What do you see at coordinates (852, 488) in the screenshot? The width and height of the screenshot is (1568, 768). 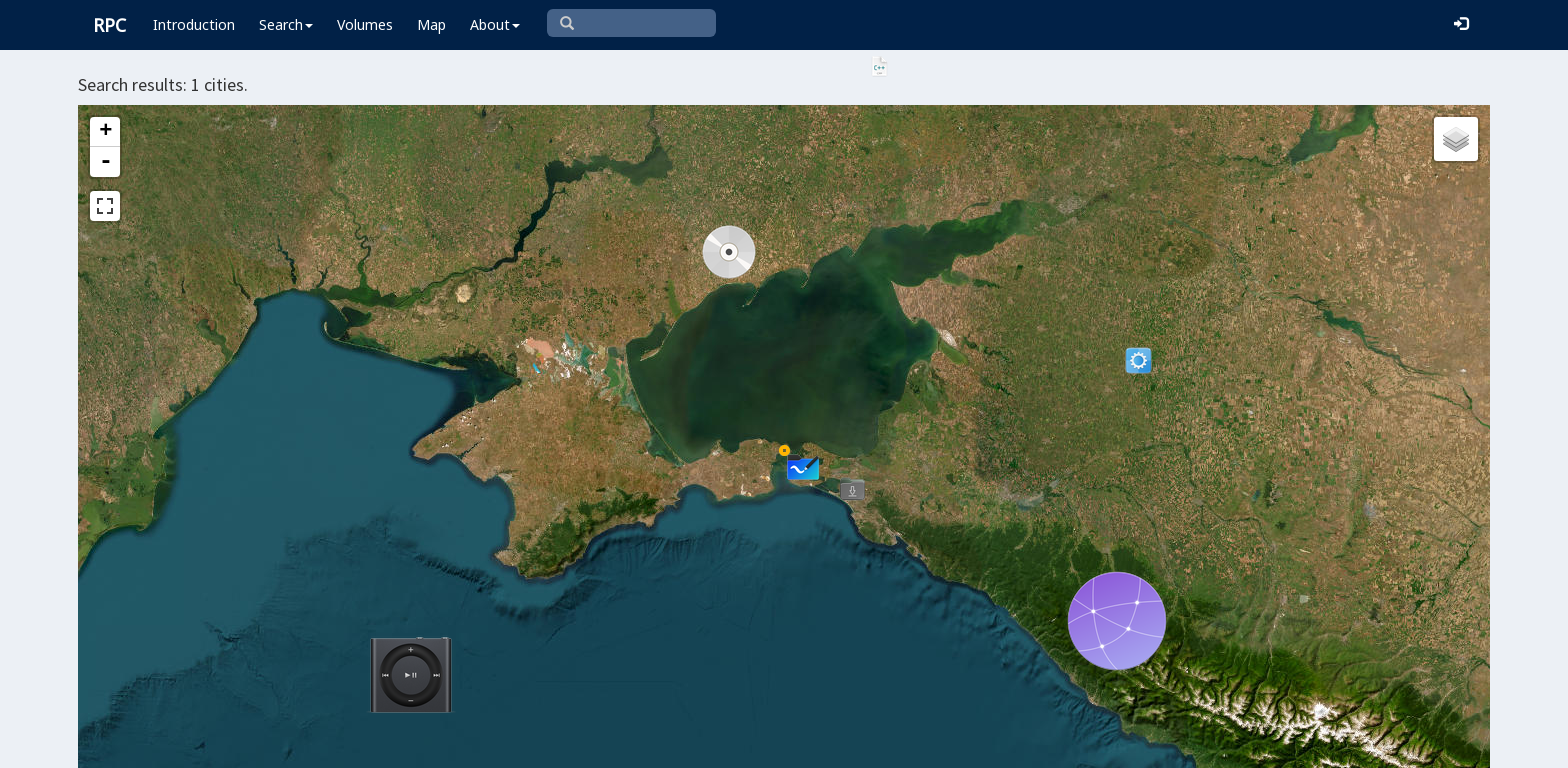 I see `open your downloads folder` at bounding box center [852, 488].